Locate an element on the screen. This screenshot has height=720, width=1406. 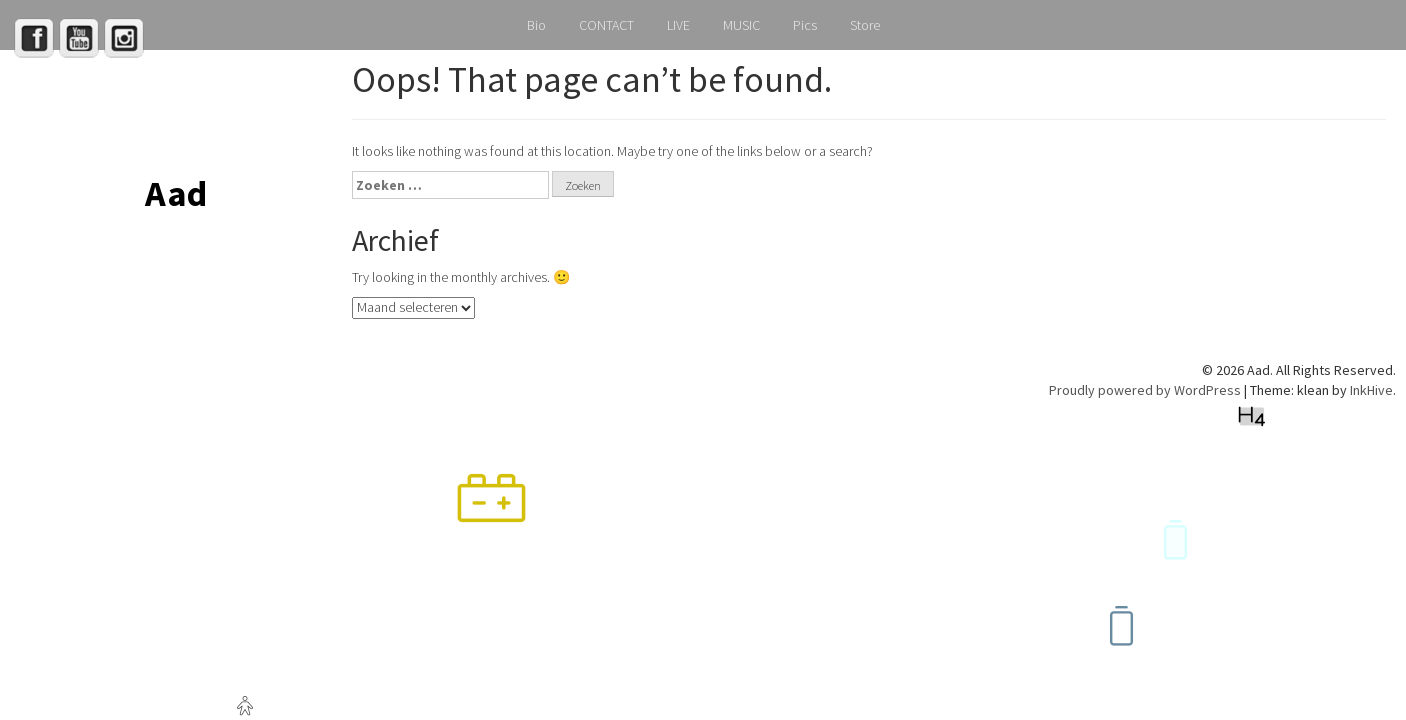
indicates empty or depleted battery is located at coordinates (1121, 626).